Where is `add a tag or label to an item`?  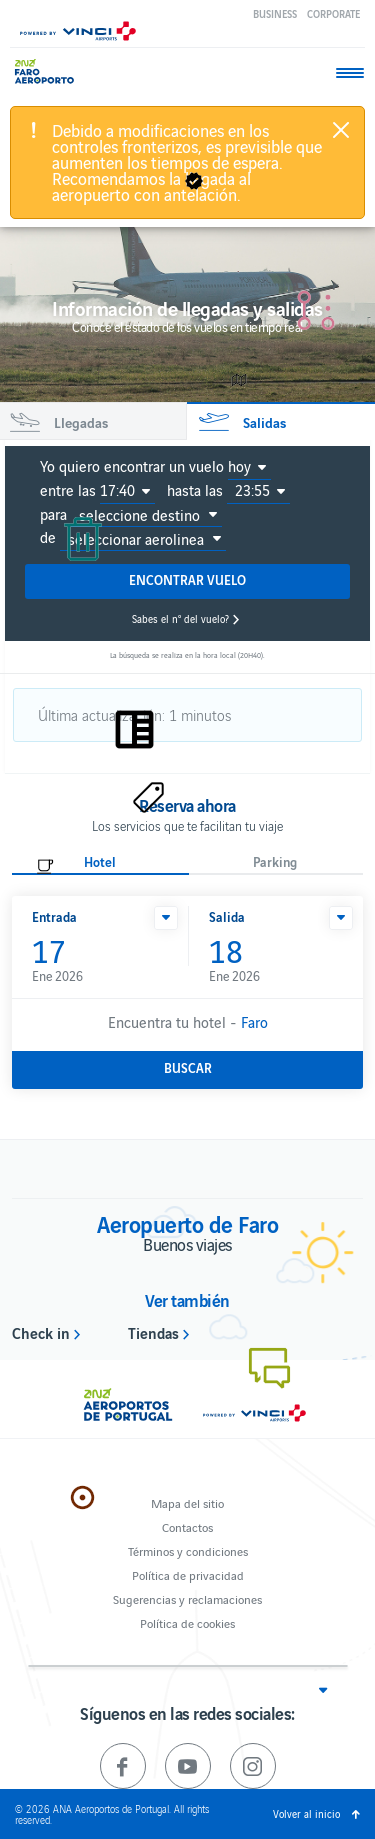
add a tag or label to an item is located at coordinates (148, 797).